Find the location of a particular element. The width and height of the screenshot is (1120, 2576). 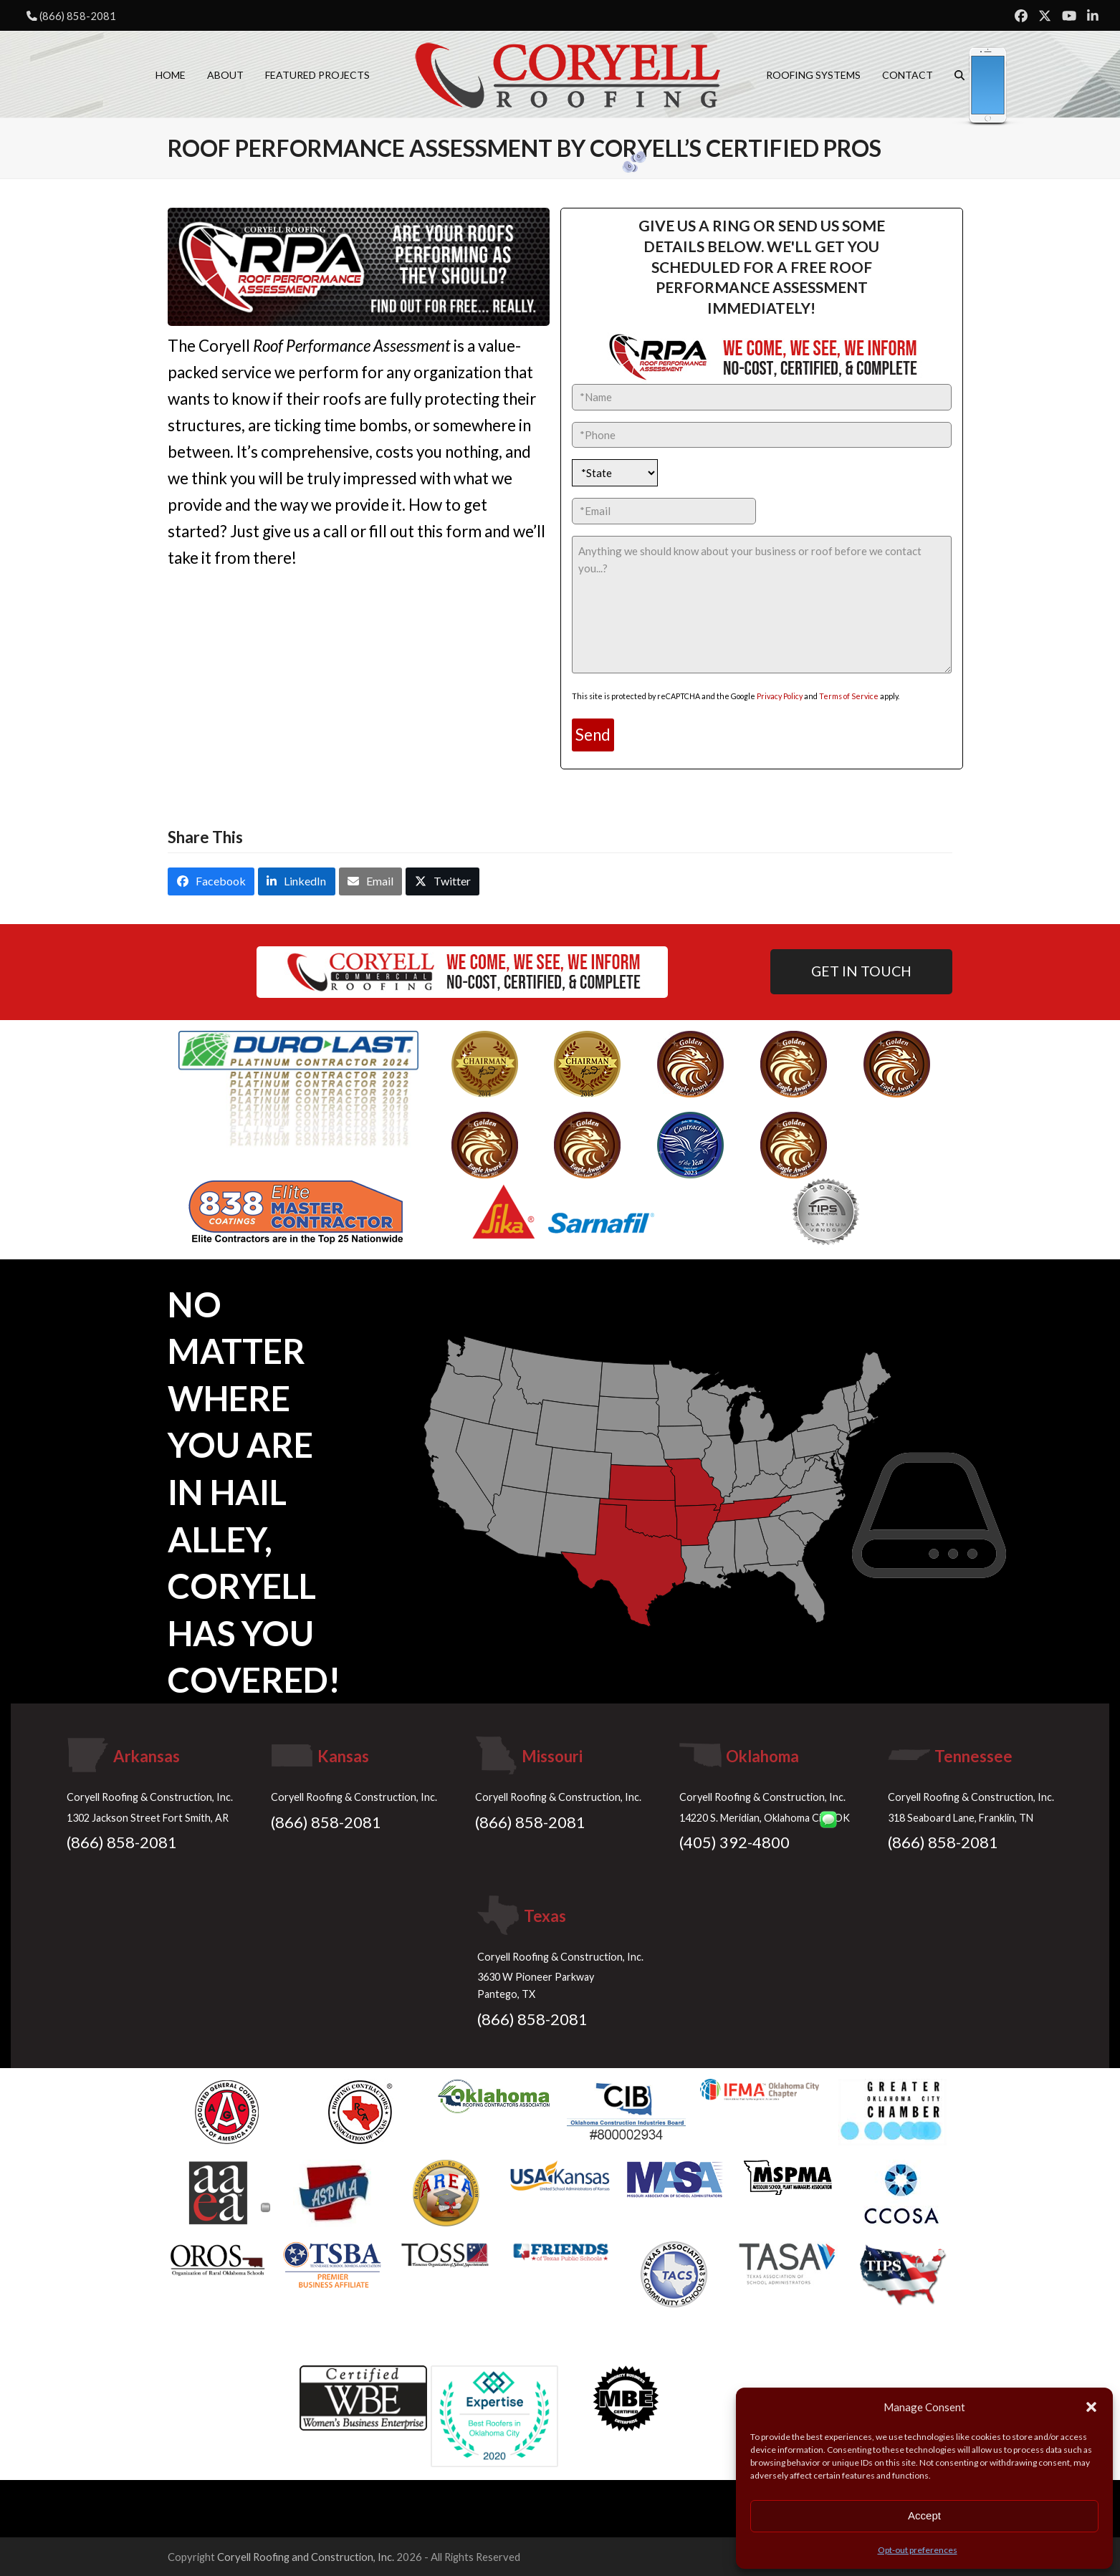

open the files app to browse documents is located at coordinates (265, 2207).